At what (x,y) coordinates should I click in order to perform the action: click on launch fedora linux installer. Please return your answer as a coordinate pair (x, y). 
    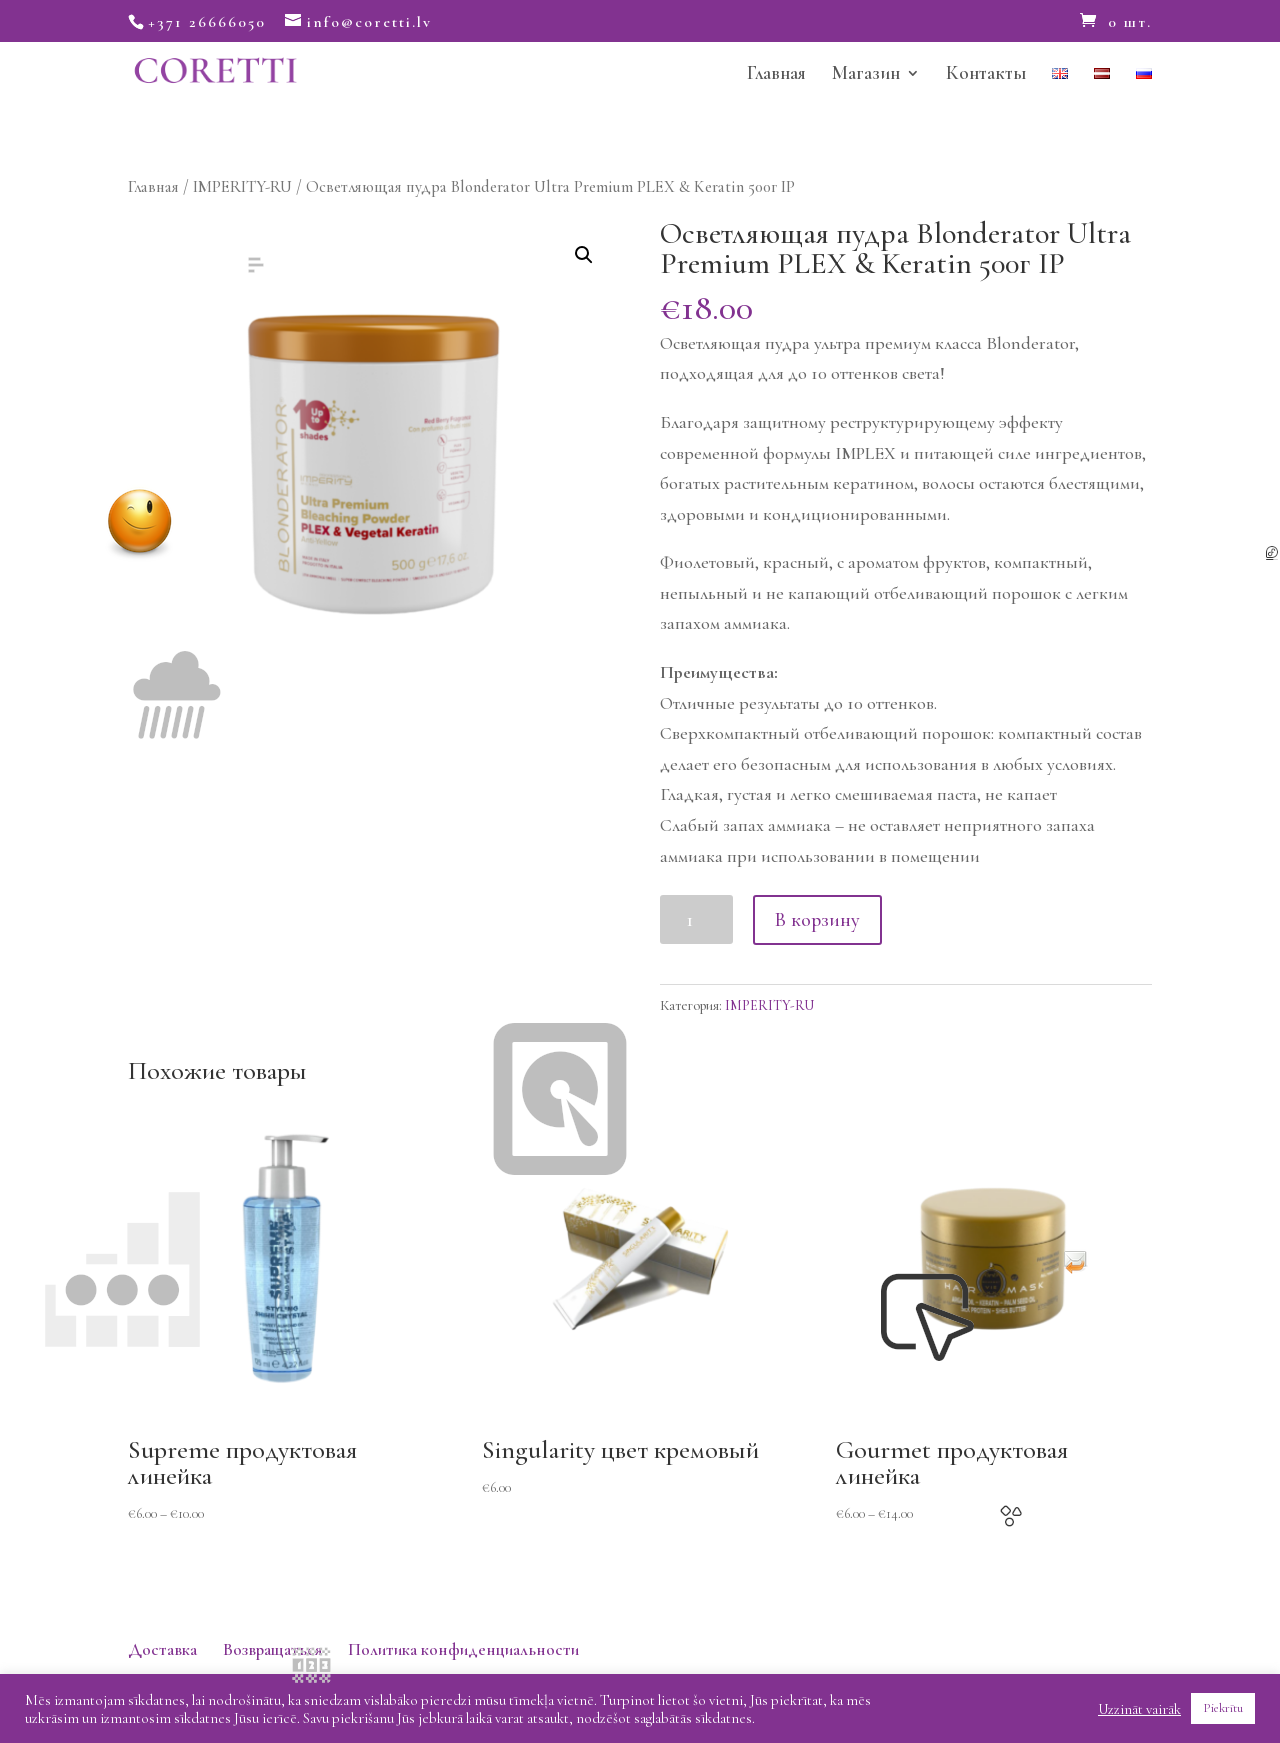
    Looking at the image, I should click on (1272, 553).